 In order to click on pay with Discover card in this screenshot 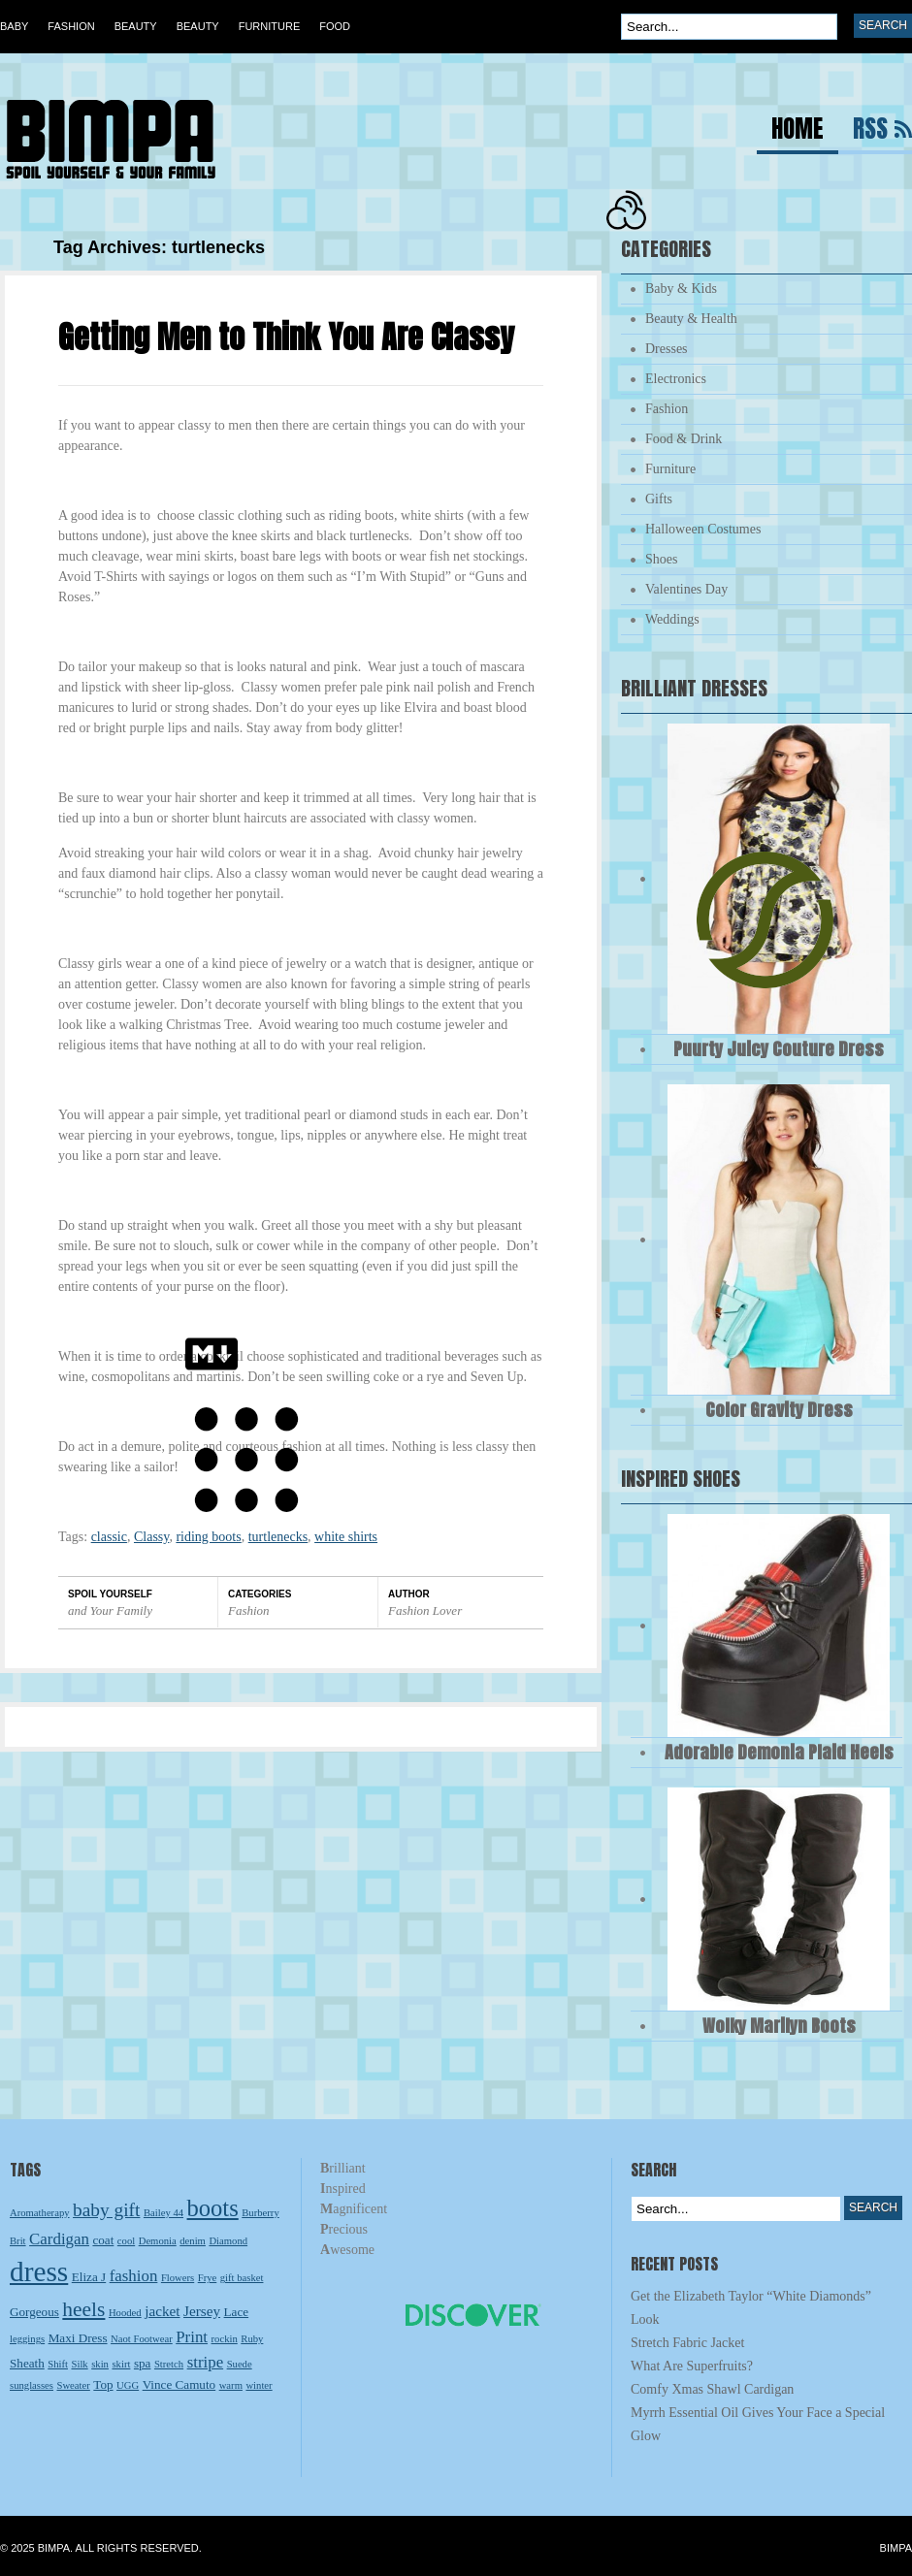, I will do `click(473, 2315)`.